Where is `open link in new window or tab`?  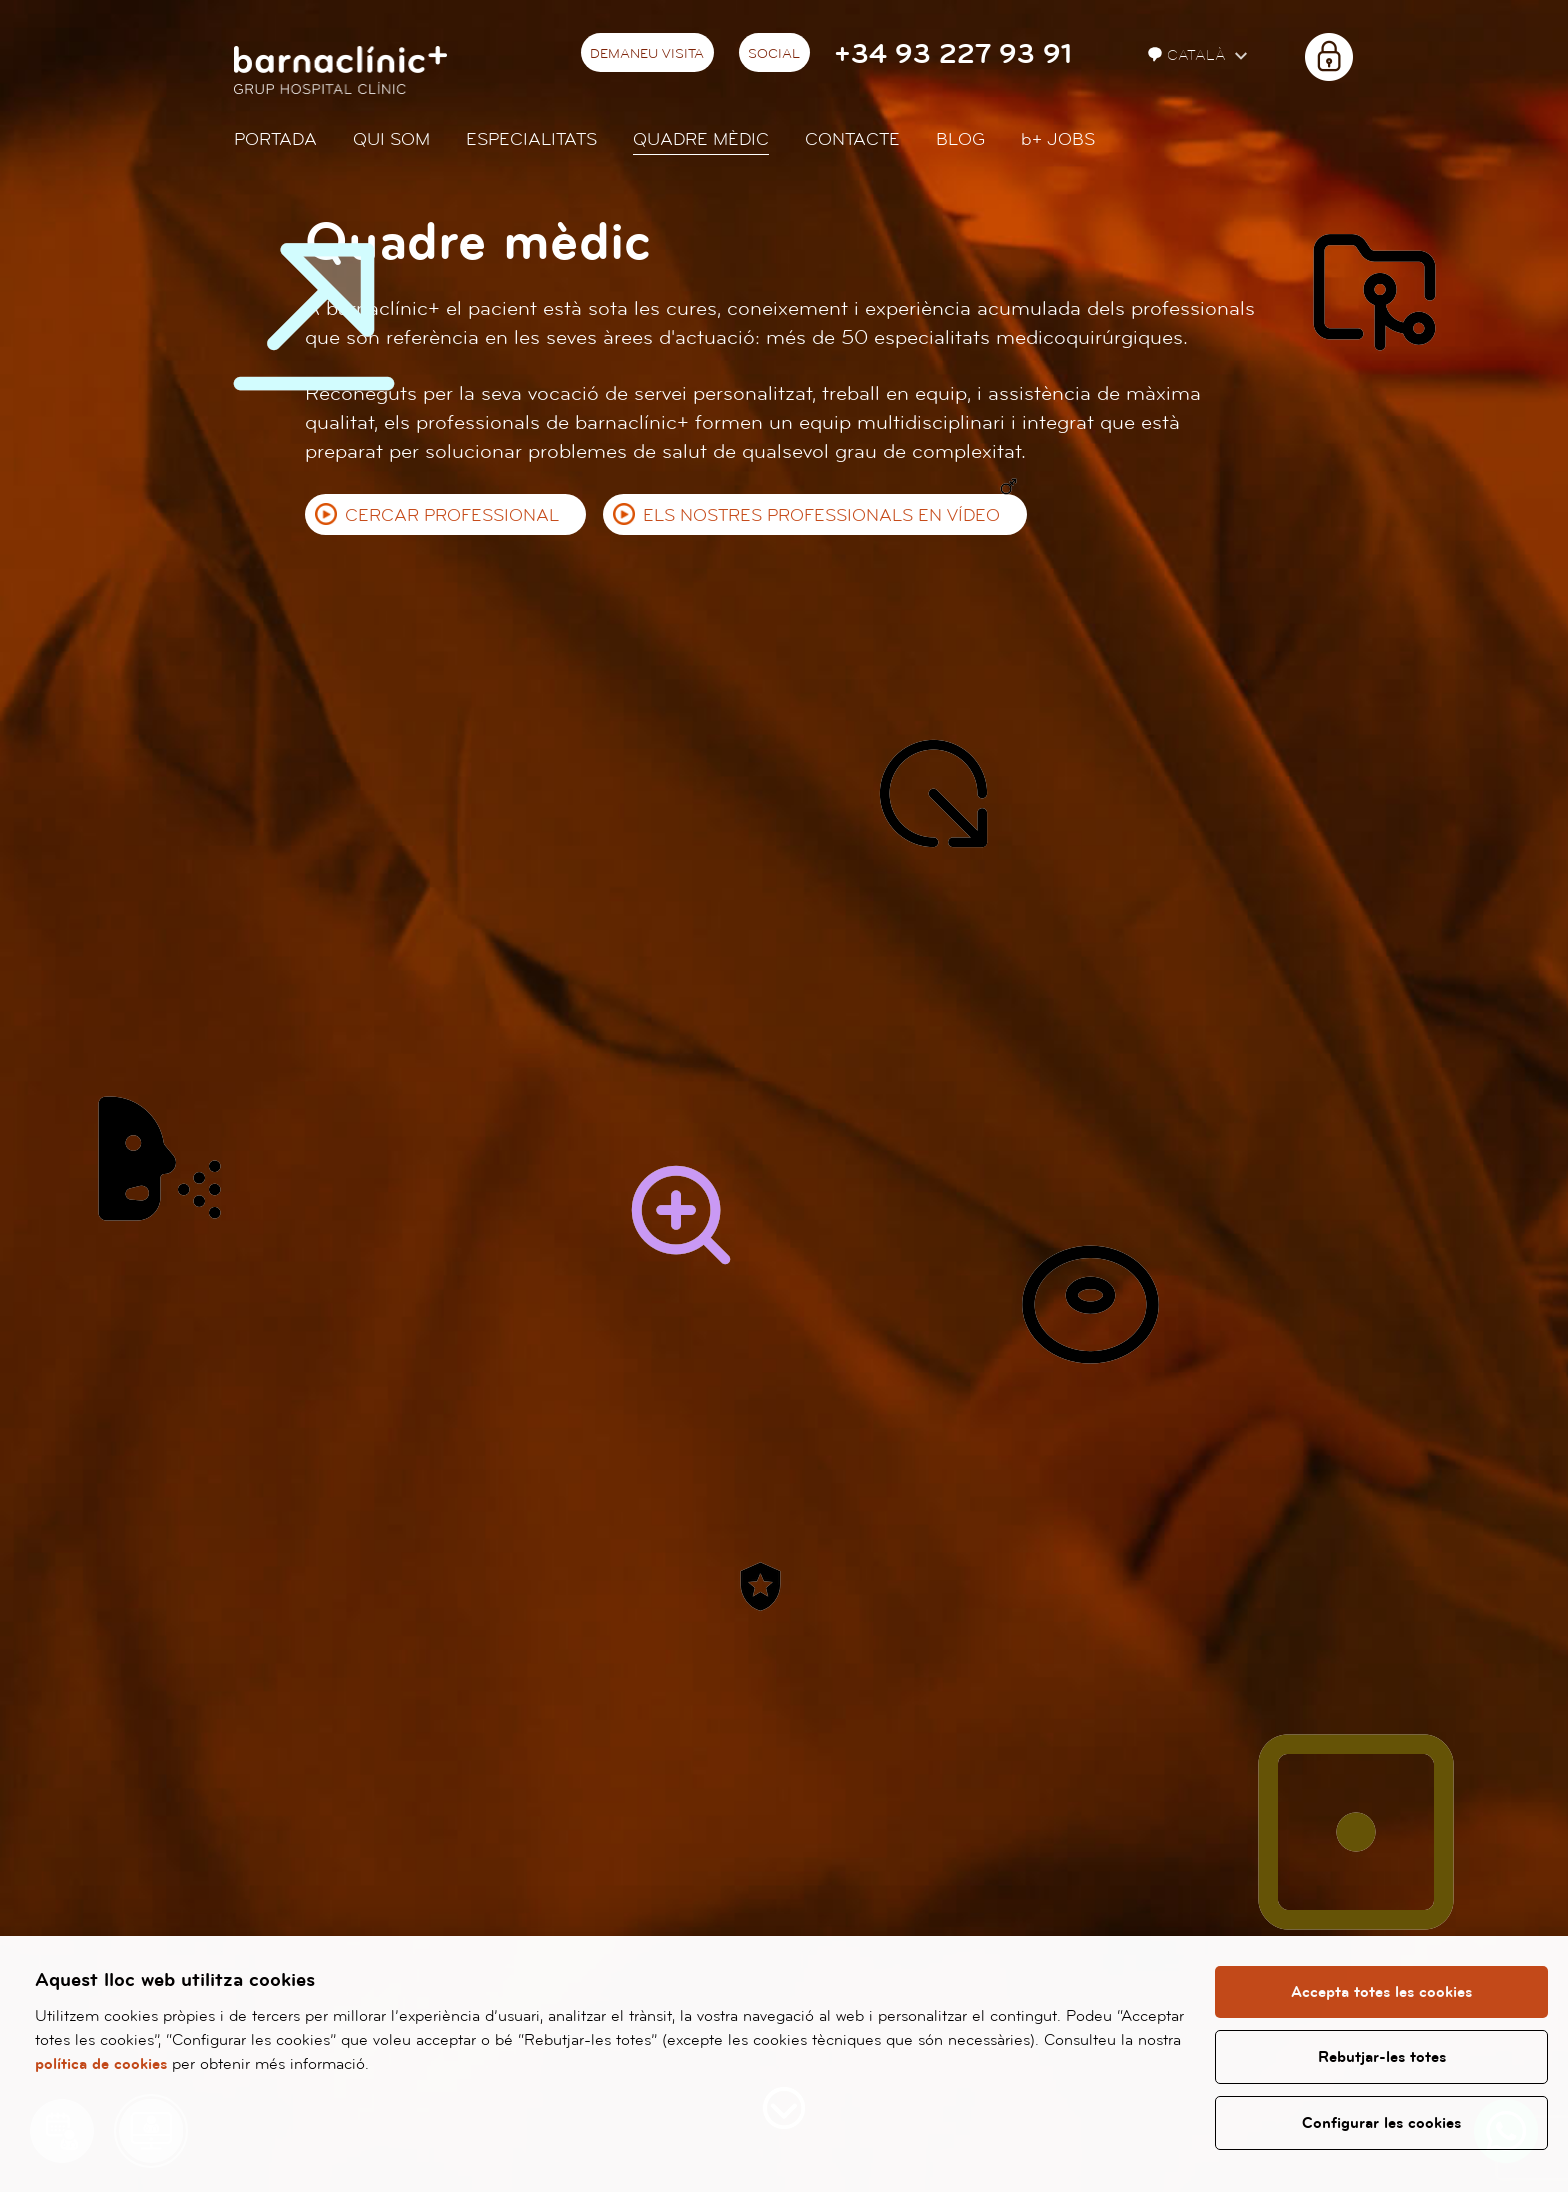
open link in new window or tab is located at coordinates (314, 310).